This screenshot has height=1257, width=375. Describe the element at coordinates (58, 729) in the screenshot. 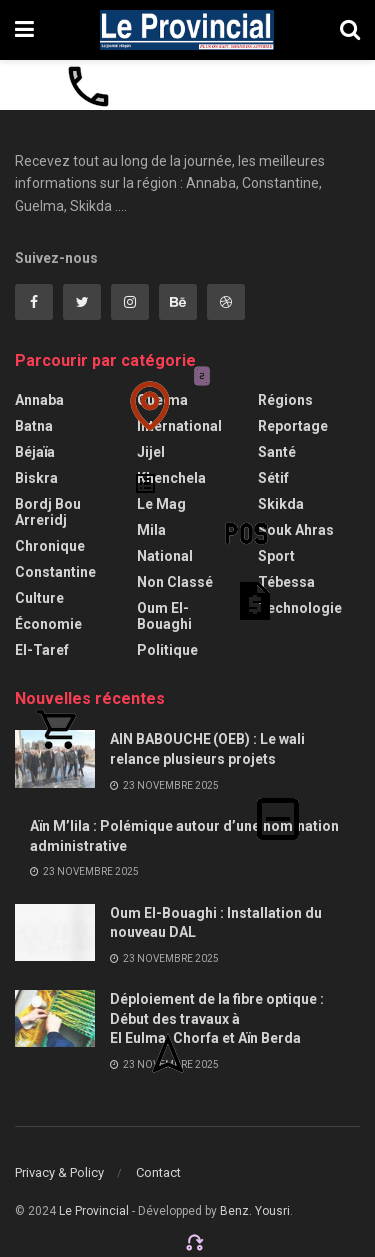

I see `view your shopping cart` at that location.